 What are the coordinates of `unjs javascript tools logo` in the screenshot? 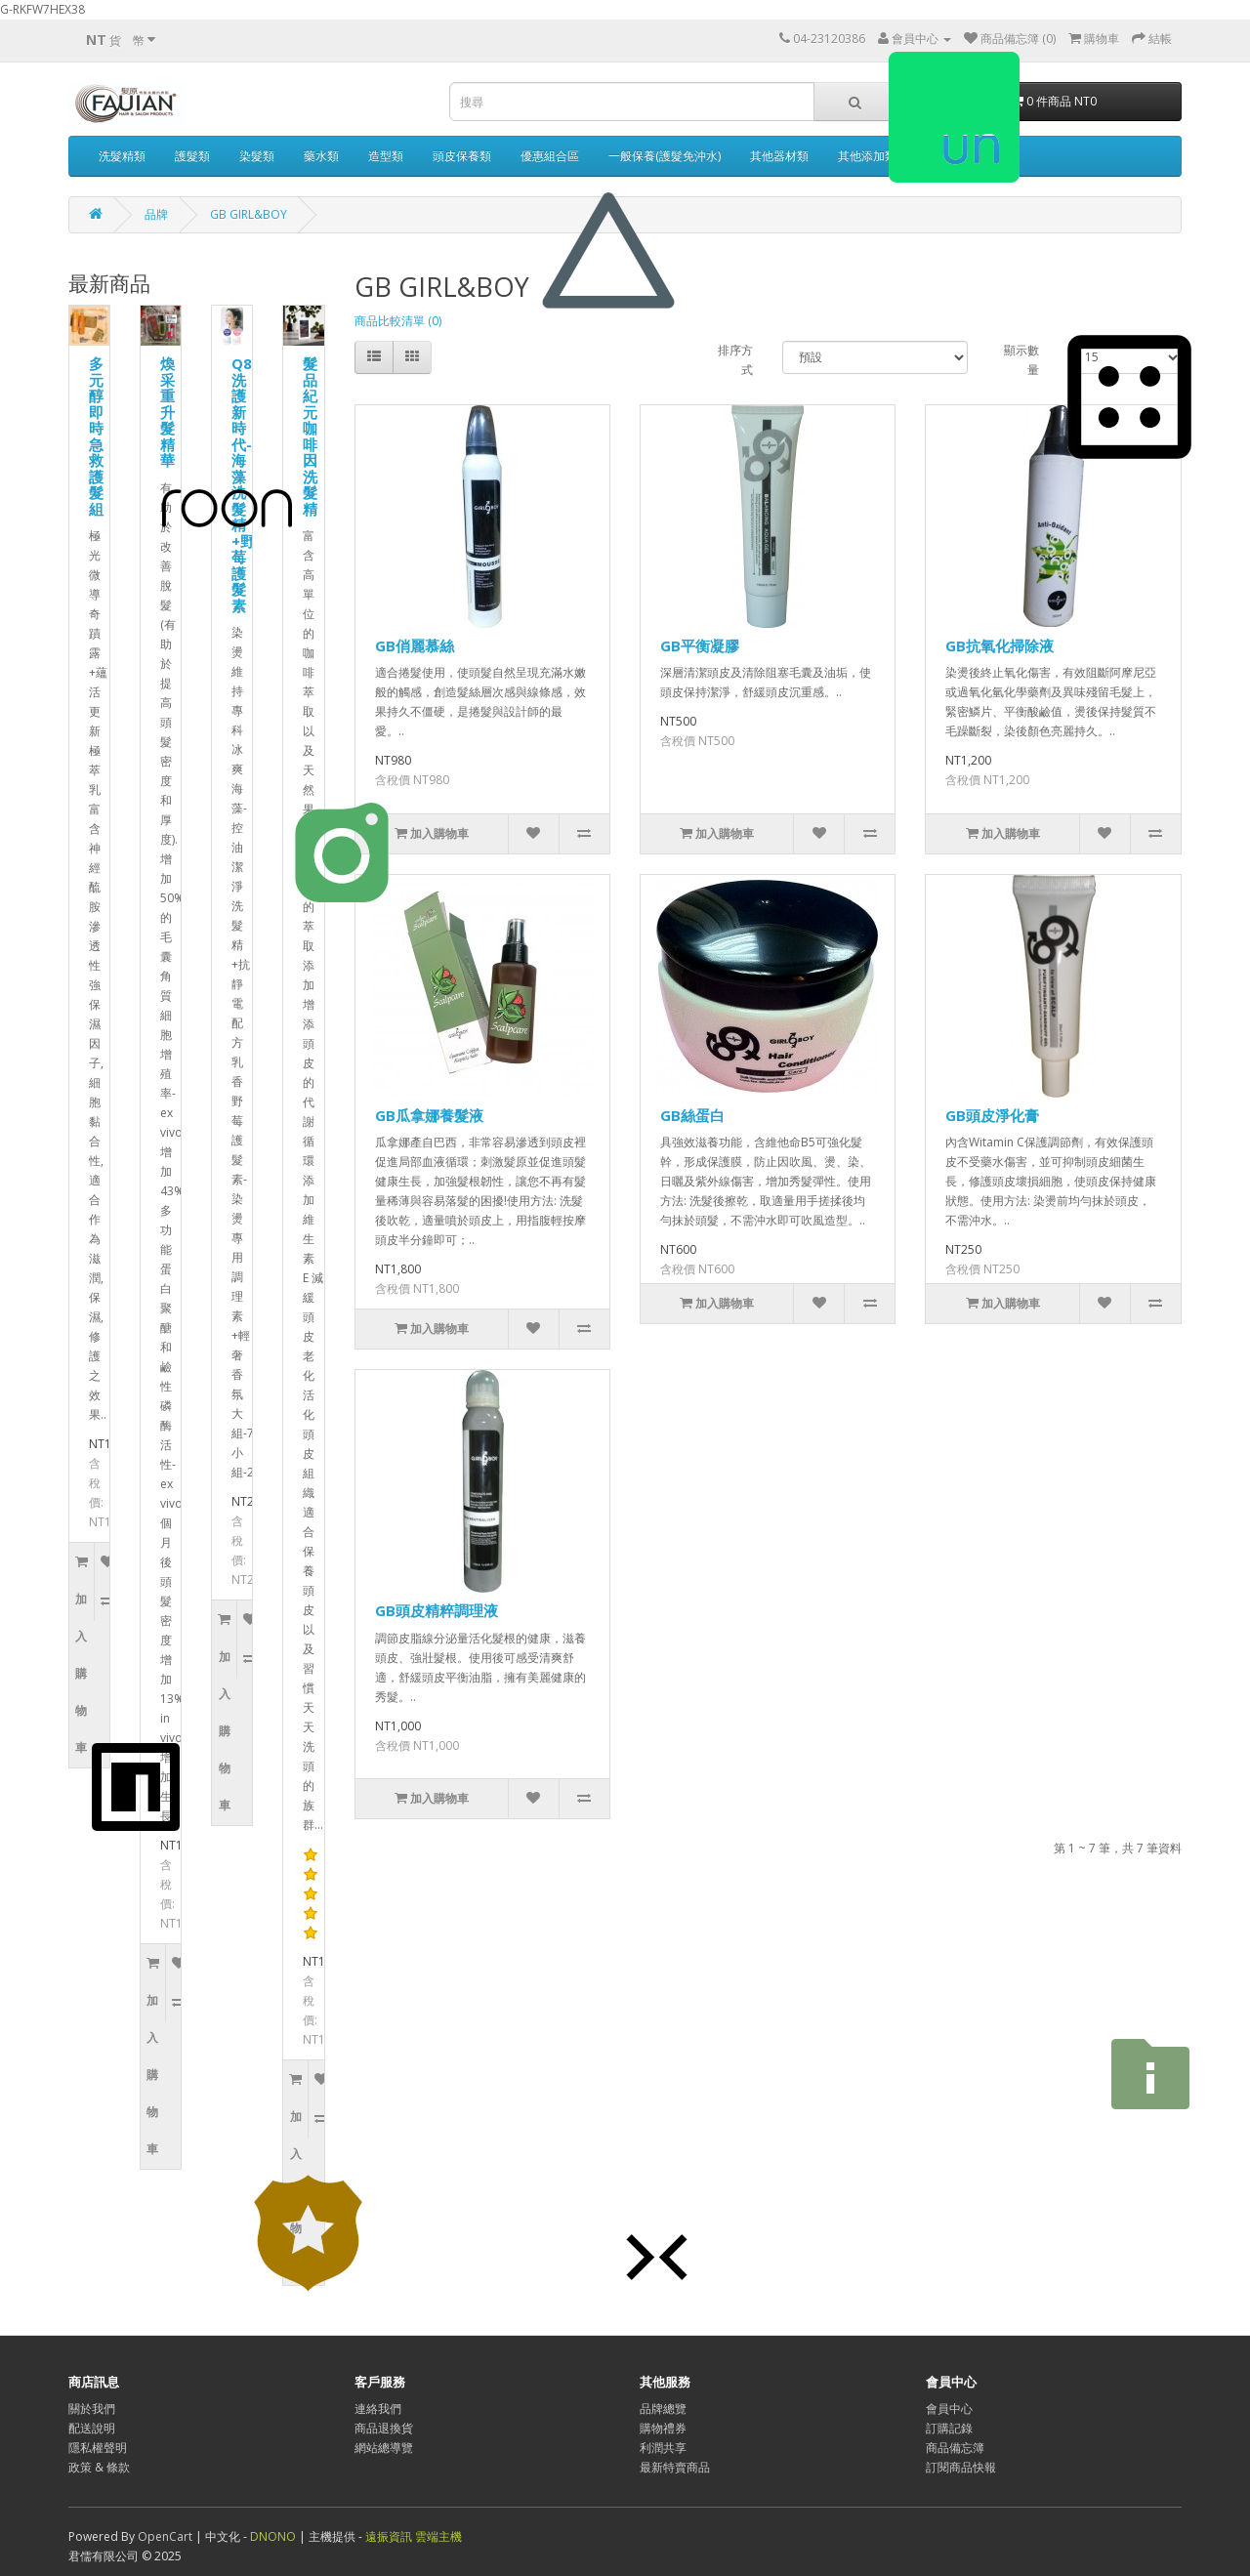 It's located at (954, 117).